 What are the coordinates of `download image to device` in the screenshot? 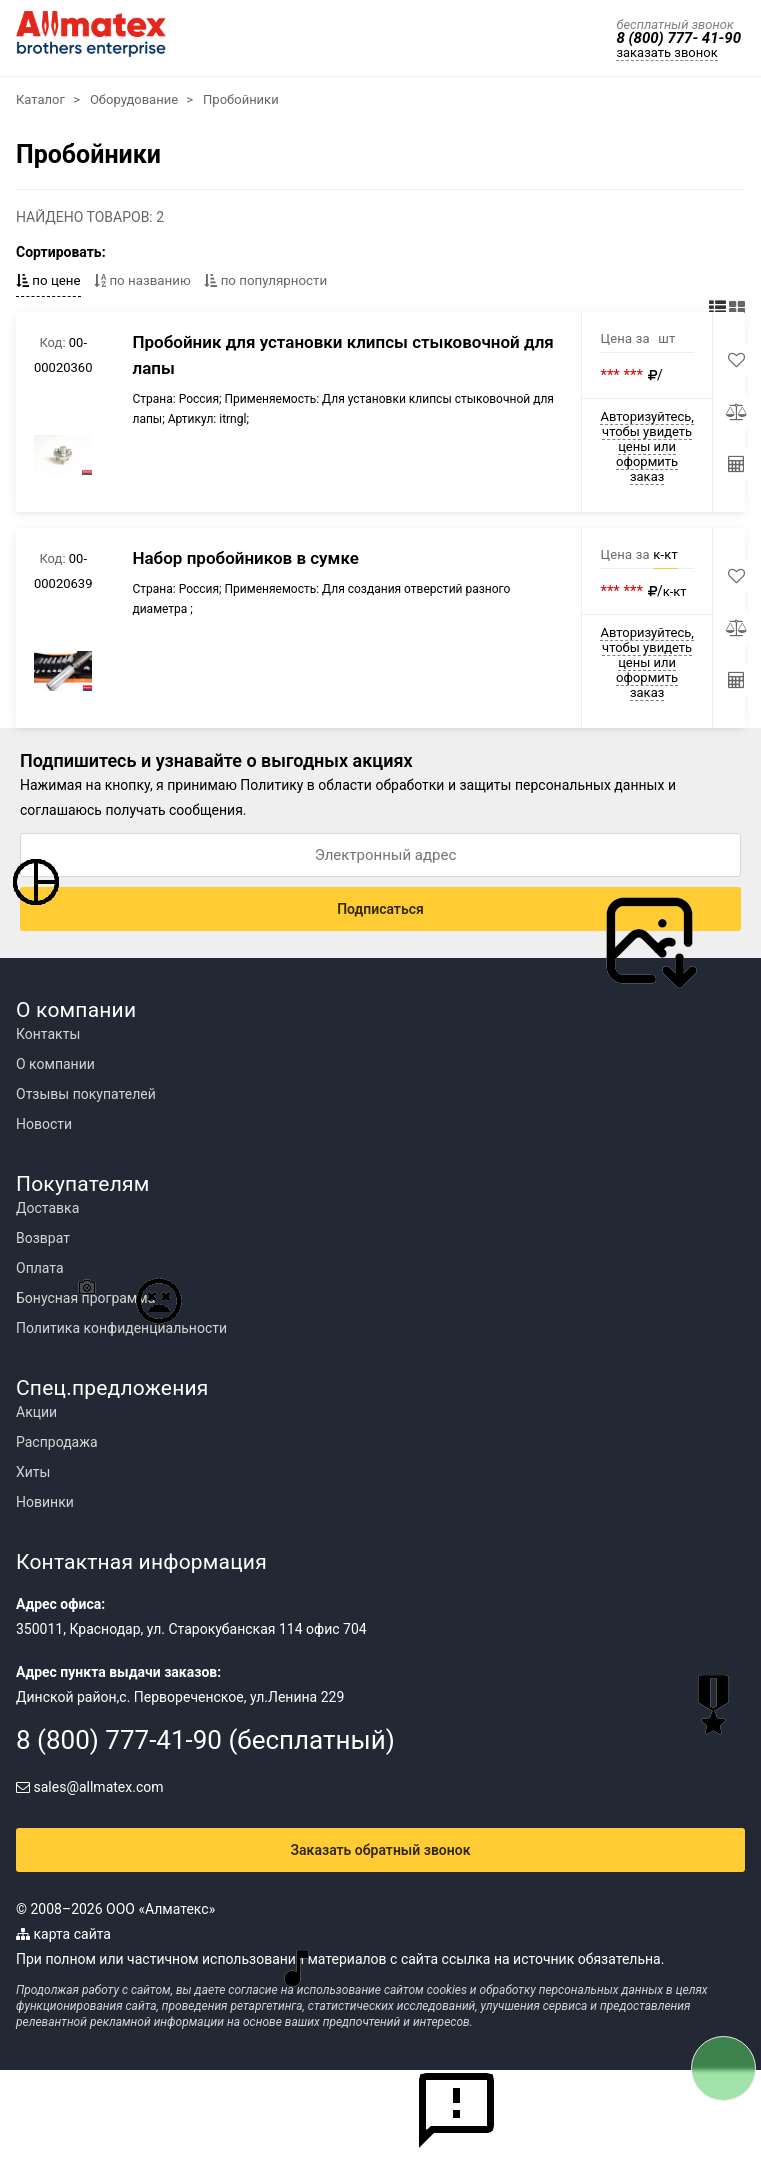 It's located at (649, 940).